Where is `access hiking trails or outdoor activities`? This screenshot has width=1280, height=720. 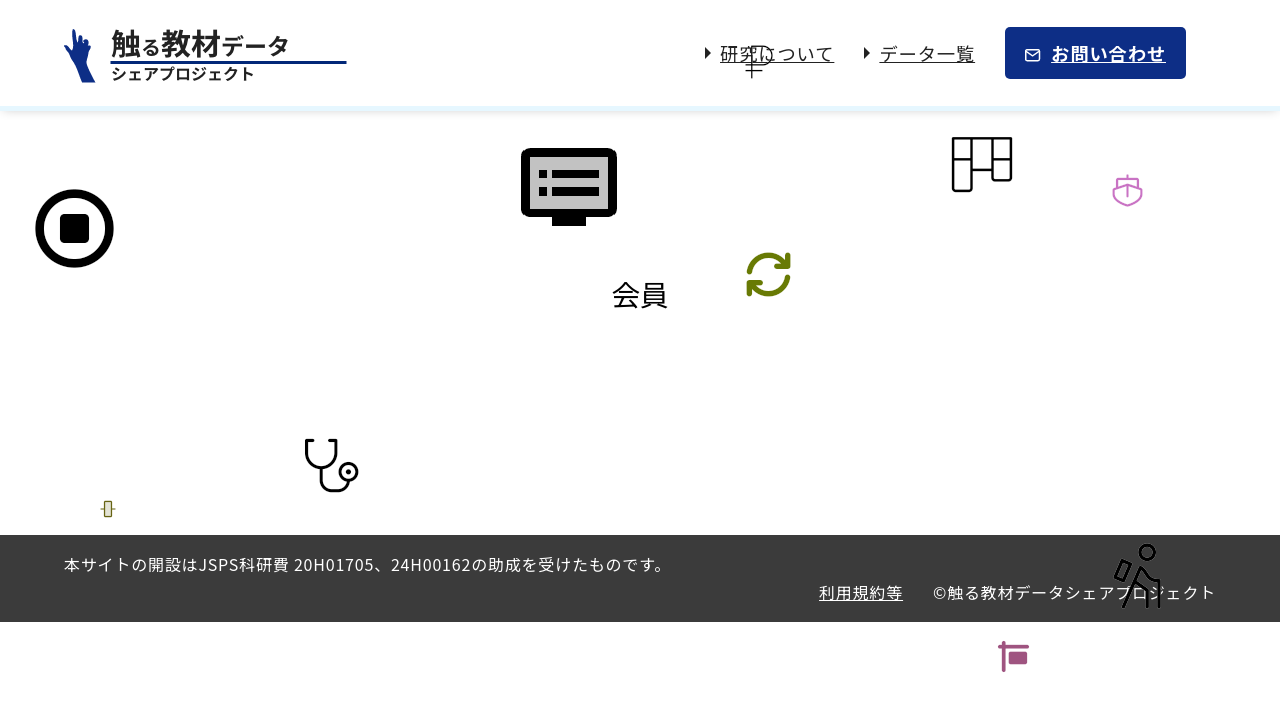
access hiking trails or outdoor activities is located at coordinates (1140, 576).